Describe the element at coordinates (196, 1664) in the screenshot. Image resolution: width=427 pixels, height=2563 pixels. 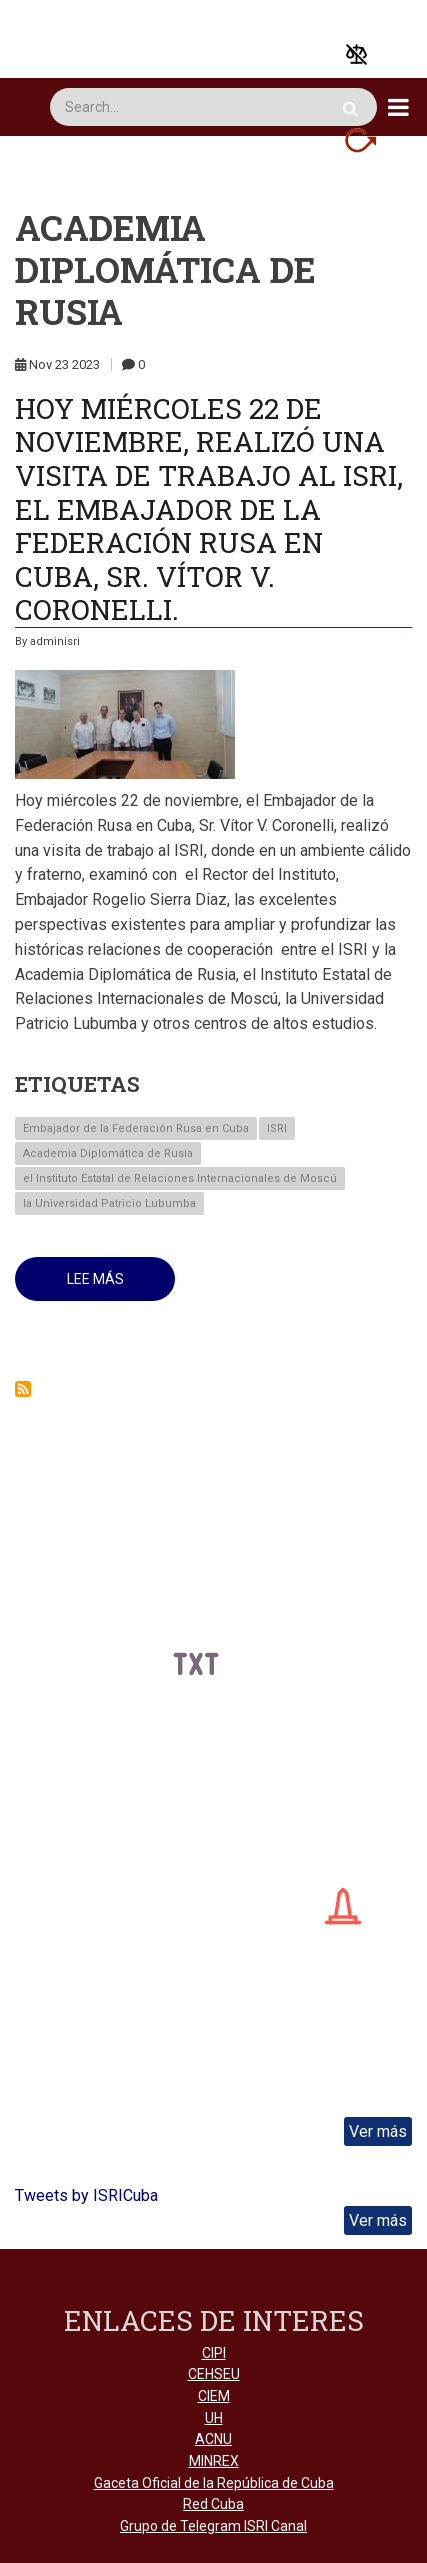
I see `indicates a plain text file format` at that location.